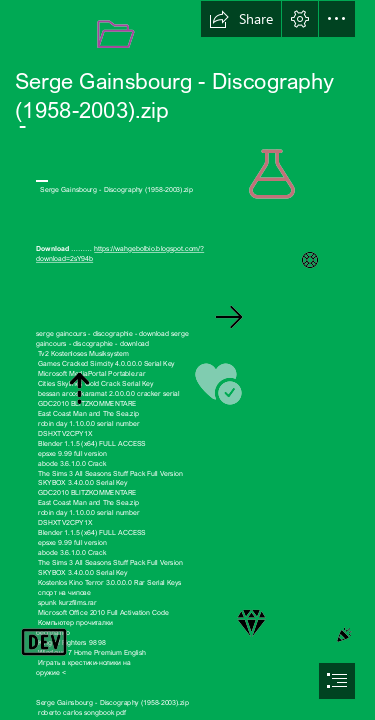 This screenshot has width=375, height=720. I want to click on visit DEV Community profile or article, so click(44, 642).